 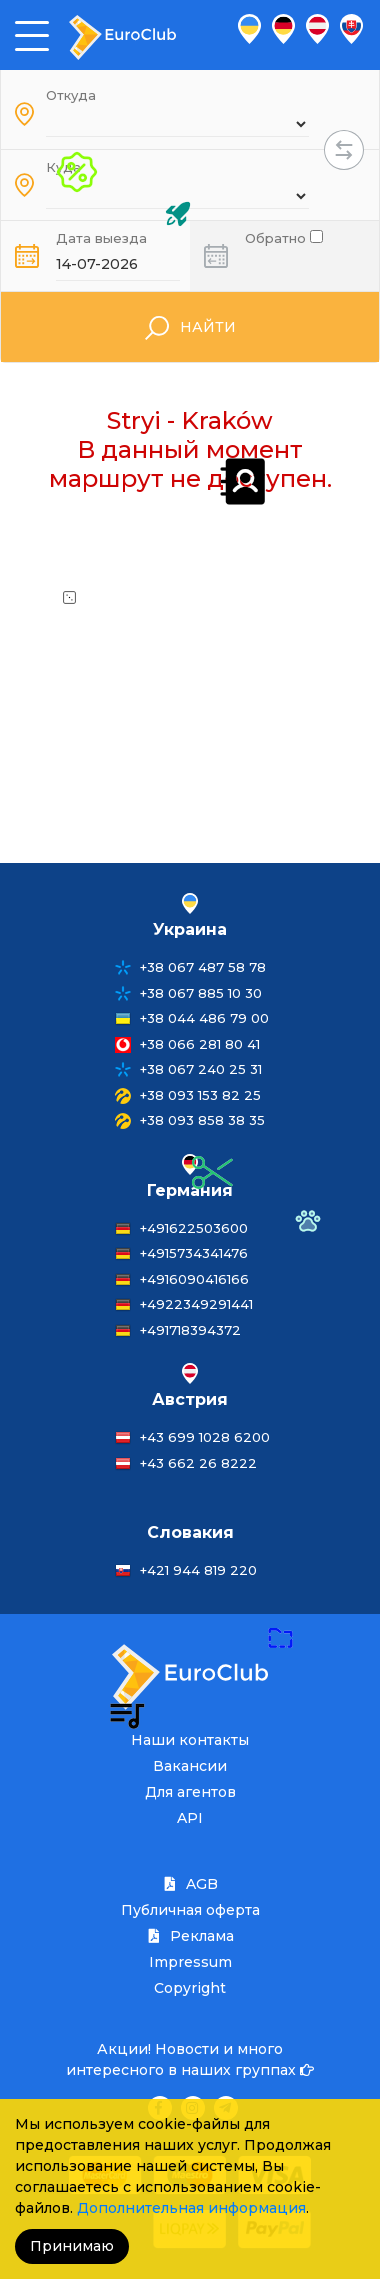 I want to click on randomize or shuffle content, so click(x=69, y=597).